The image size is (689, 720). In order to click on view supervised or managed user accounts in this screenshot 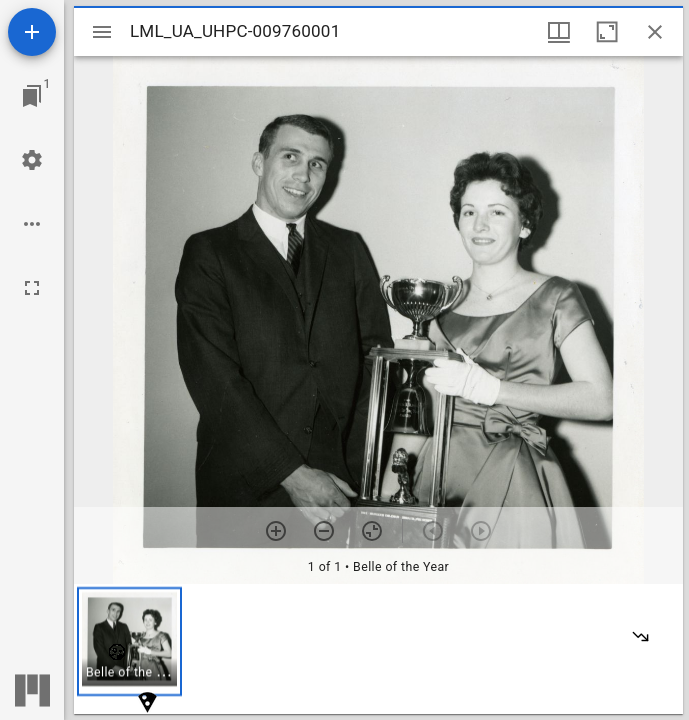, I will do `click(117, 652)`.